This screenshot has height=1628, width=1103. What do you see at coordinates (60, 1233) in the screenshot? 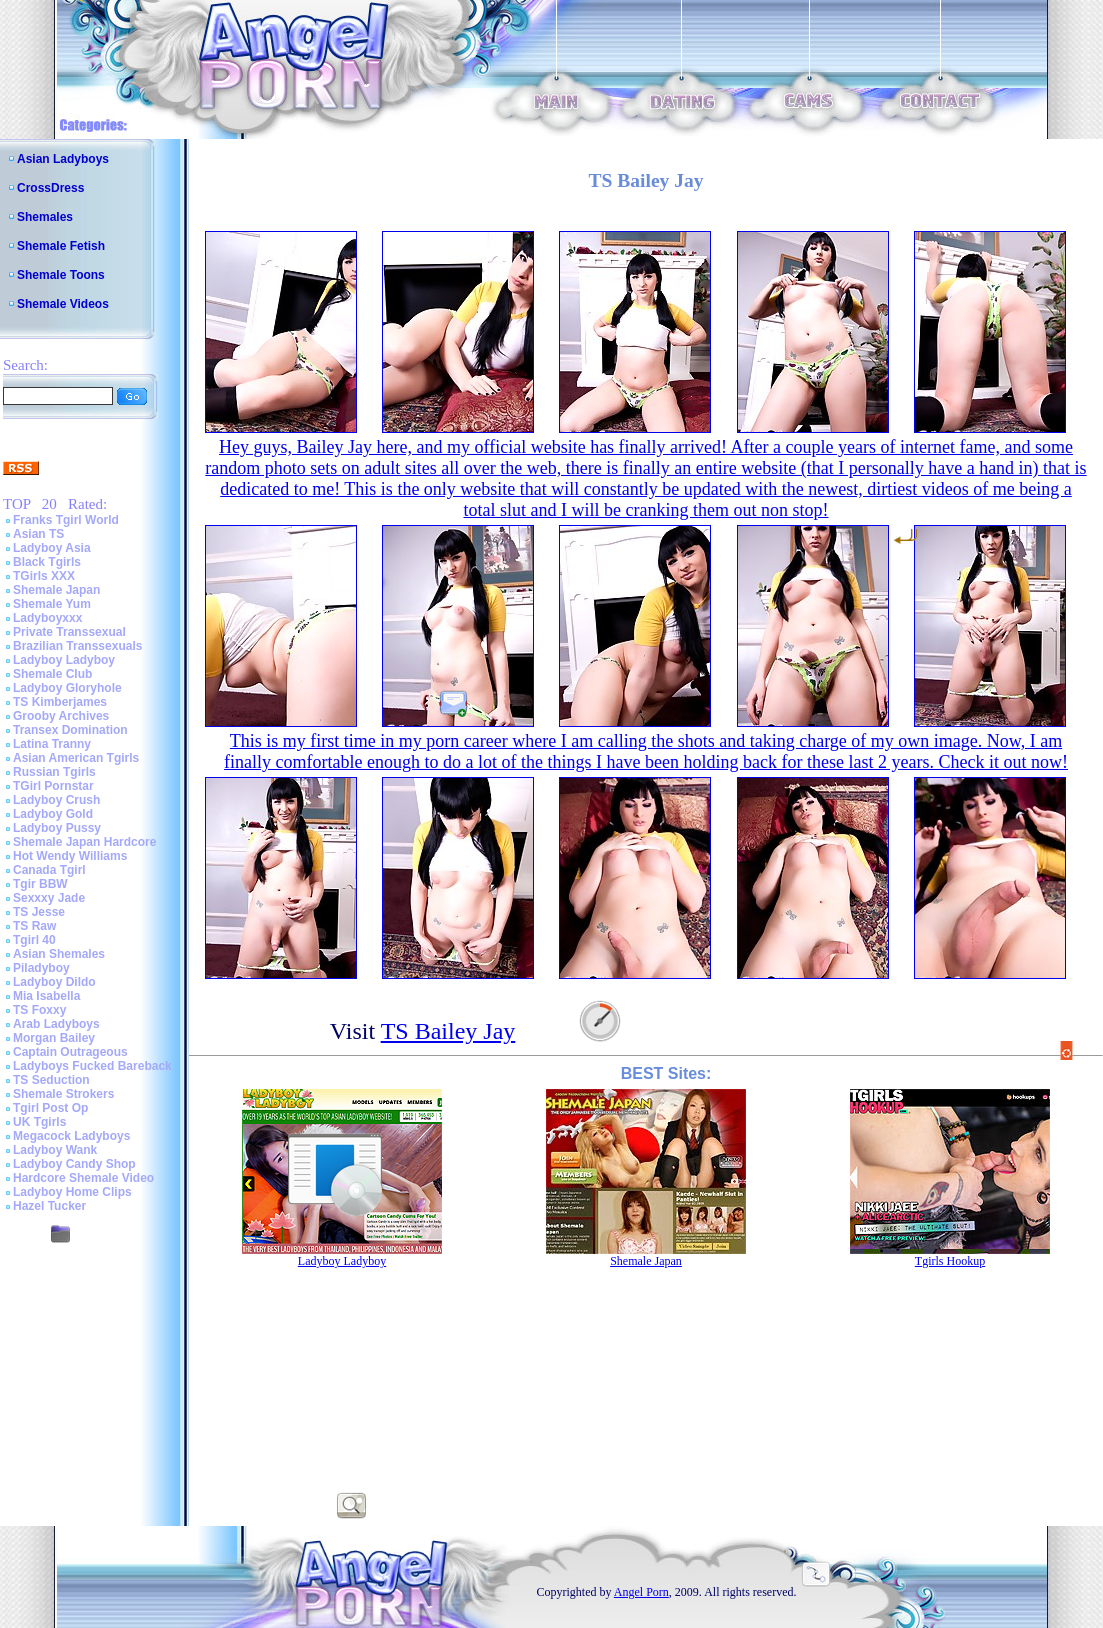
I see `indicates an open or expanded folder` at bounding box center [60, 1233].